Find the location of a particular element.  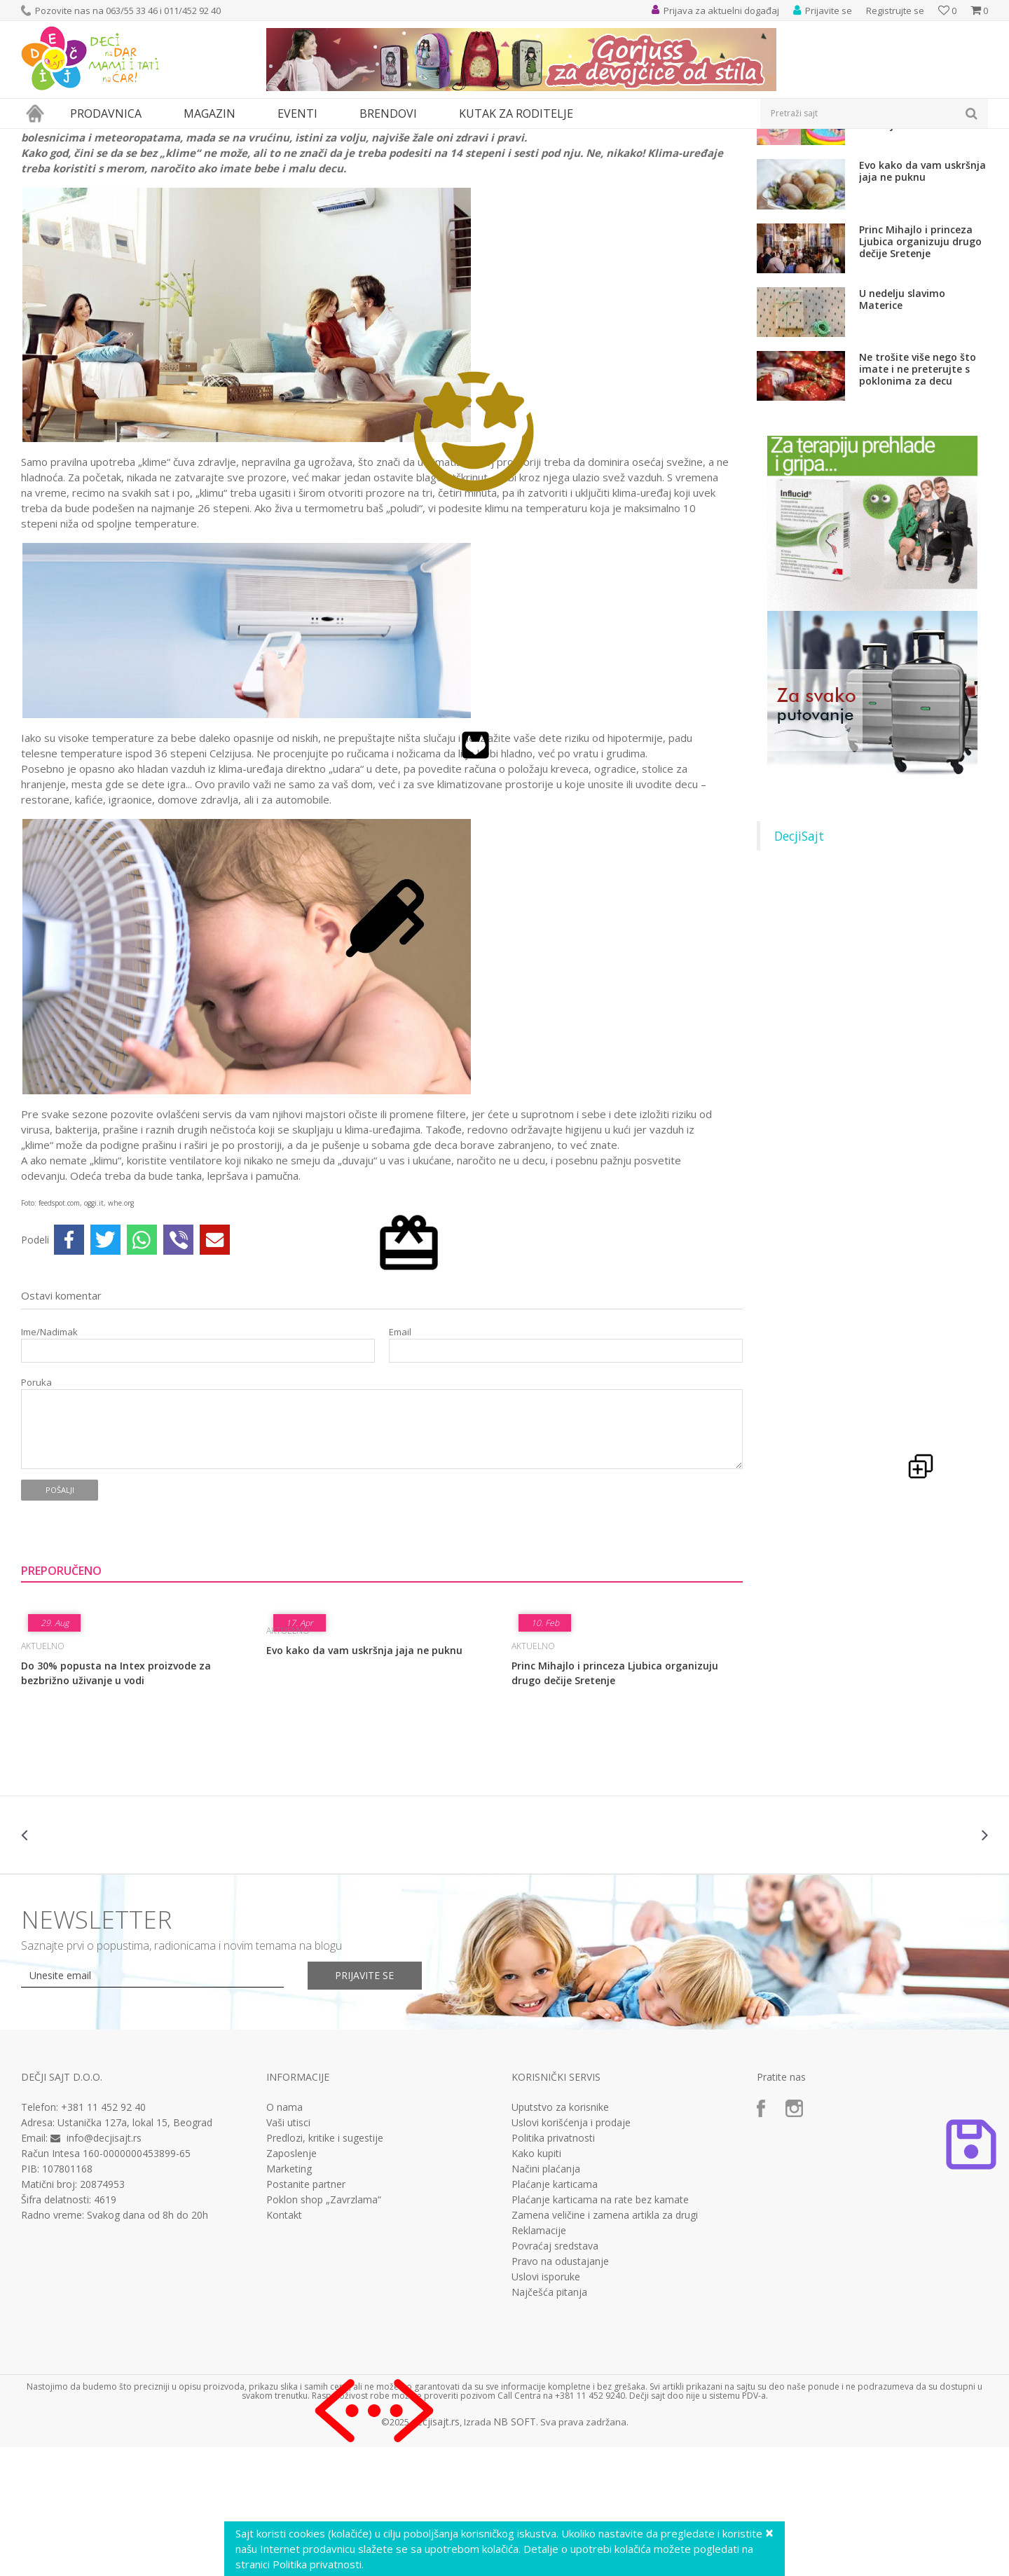

open GitLab is located at coordinates (475, 745).